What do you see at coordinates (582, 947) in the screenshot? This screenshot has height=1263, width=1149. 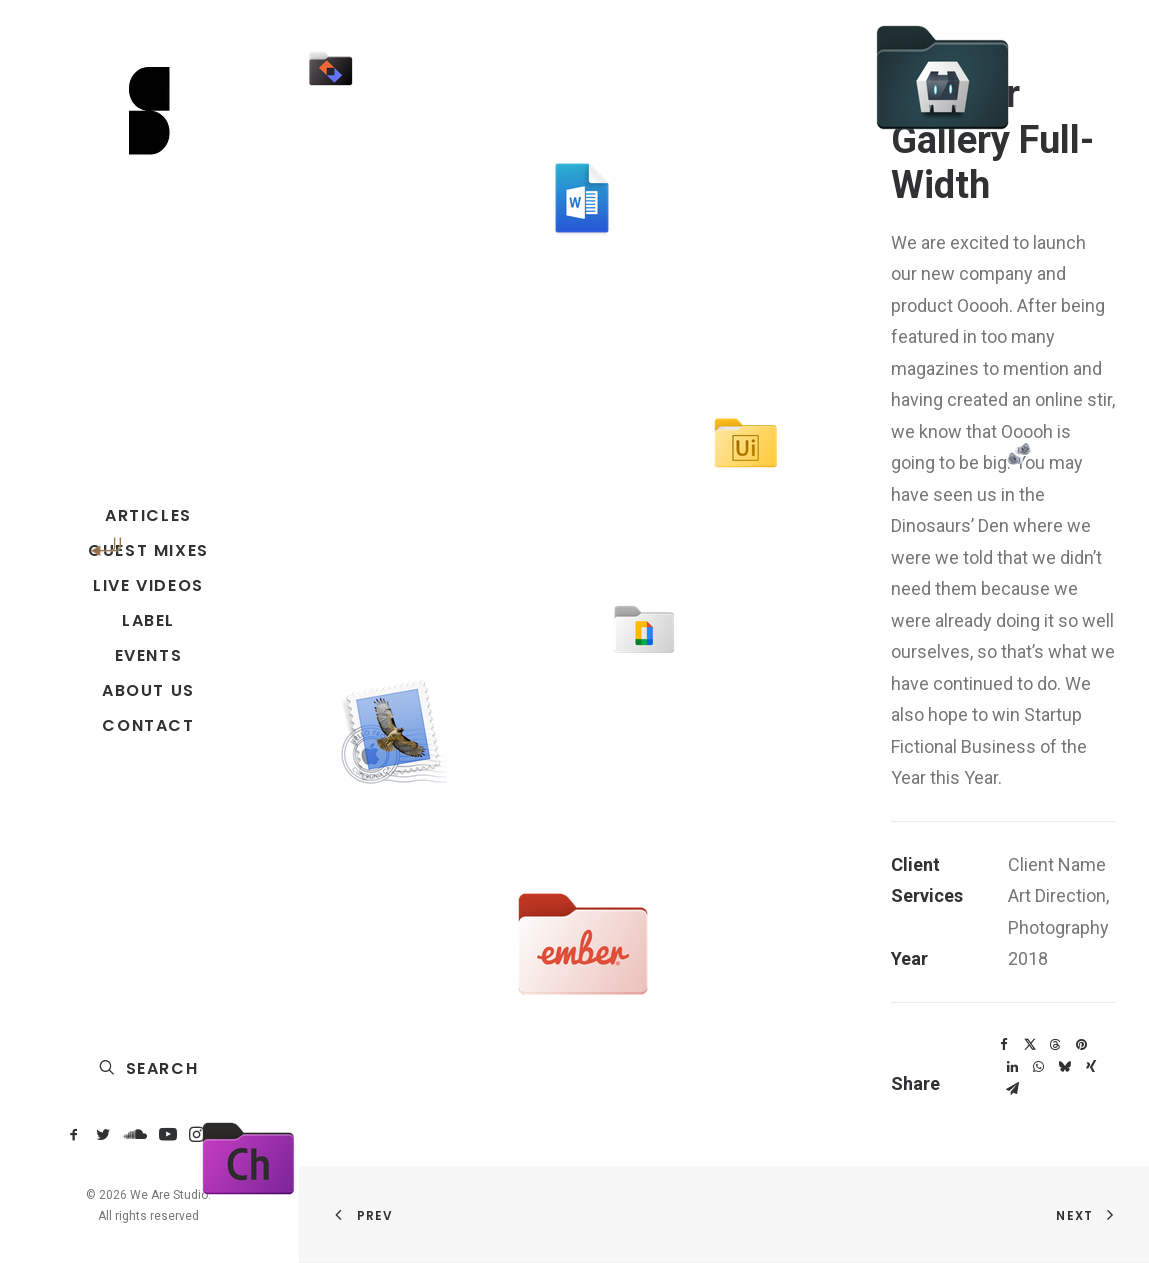 I see `open ember.js project folder` at bounding box center [582, 947].